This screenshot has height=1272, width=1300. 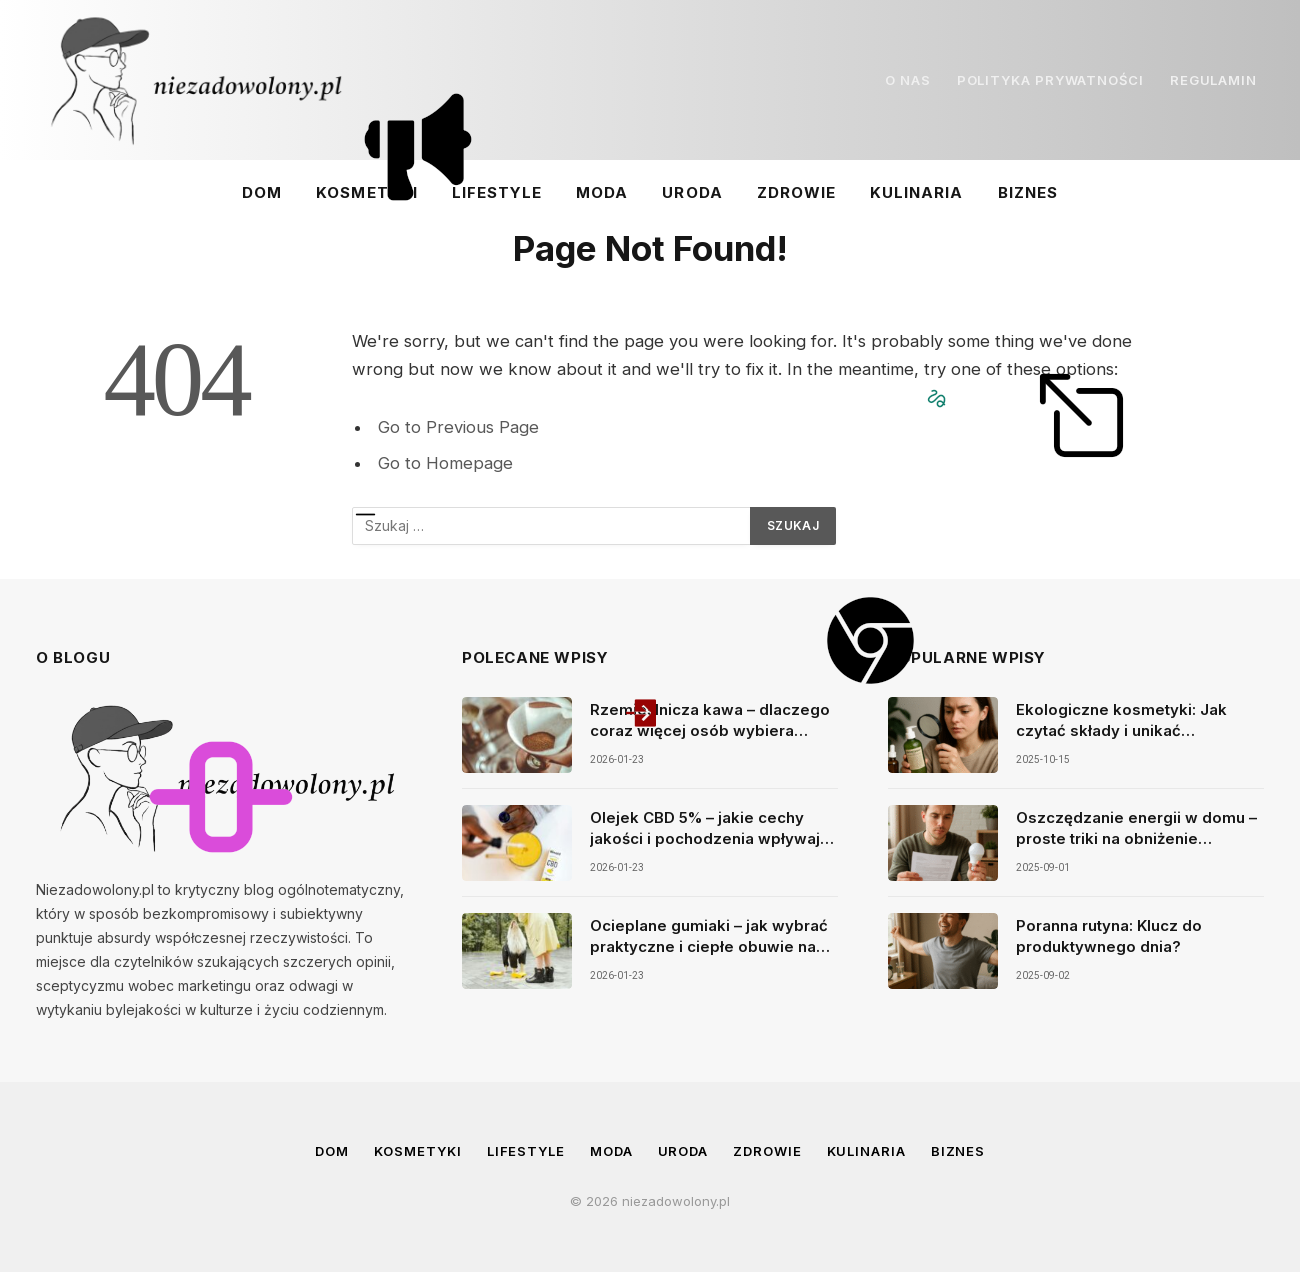 I want to click on remove an item from a list, so click(x=365, y=514).